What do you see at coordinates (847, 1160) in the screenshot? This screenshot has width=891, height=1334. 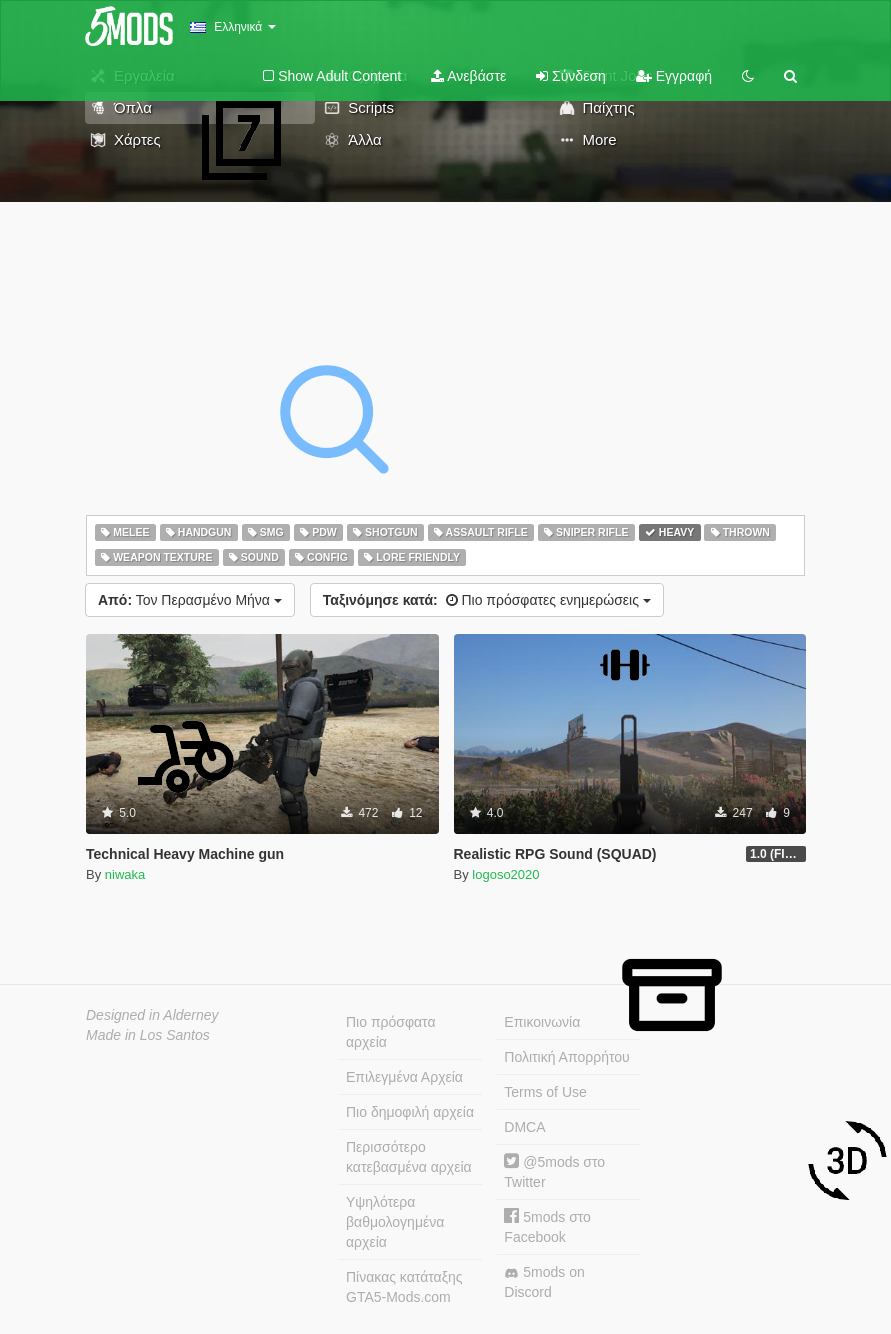 I see `rotate object to view in 3d` at bounding box center [847, 1160].